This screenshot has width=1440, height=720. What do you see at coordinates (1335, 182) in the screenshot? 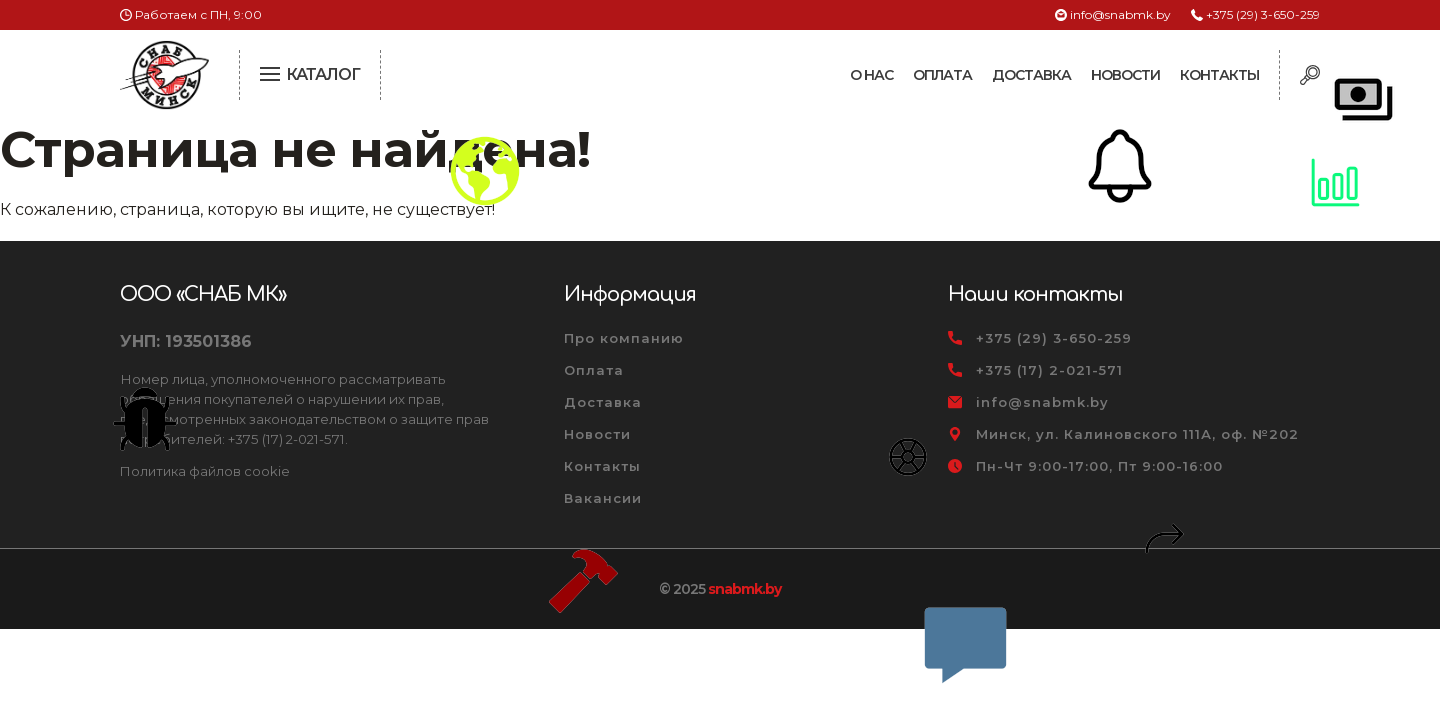
I see `view analytics or statistics` at bounding box center [1335, 182].